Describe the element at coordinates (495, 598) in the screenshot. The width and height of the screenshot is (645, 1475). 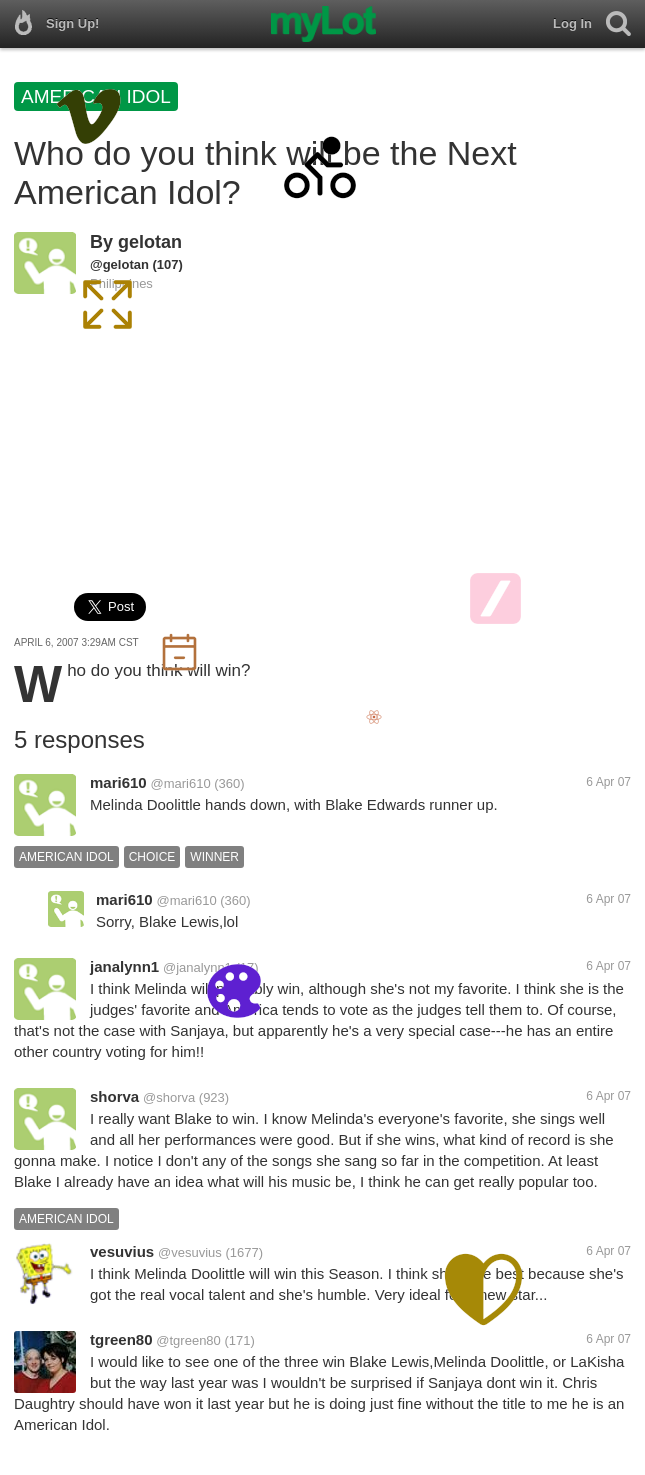
I see `access slash commands` at that location.